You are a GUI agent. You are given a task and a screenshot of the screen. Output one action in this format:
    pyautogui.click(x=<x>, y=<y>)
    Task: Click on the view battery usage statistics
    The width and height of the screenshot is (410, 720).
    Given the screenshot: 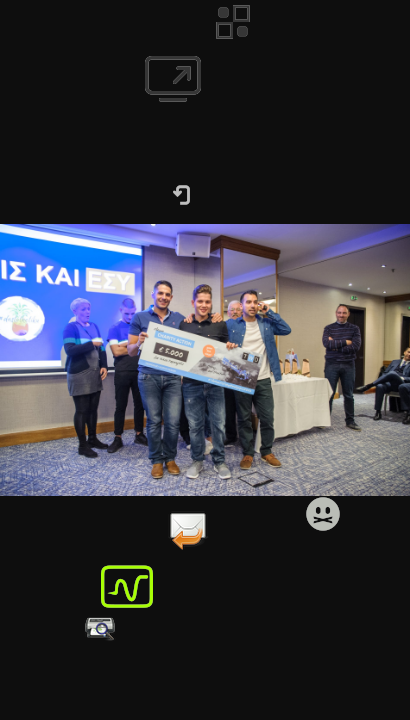 What is the action you would take?
    pyautogui.click(x=127, y=585)
    